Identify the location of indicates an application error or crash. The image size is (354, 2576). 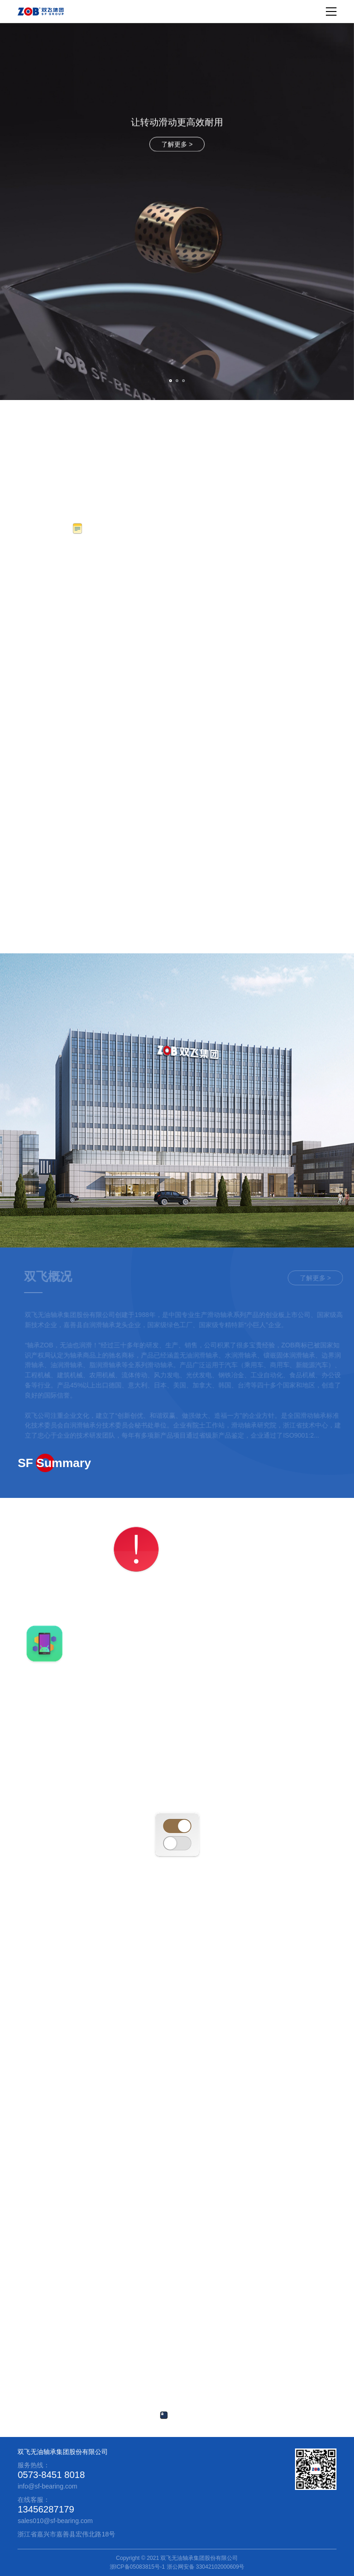
(136, 1549).